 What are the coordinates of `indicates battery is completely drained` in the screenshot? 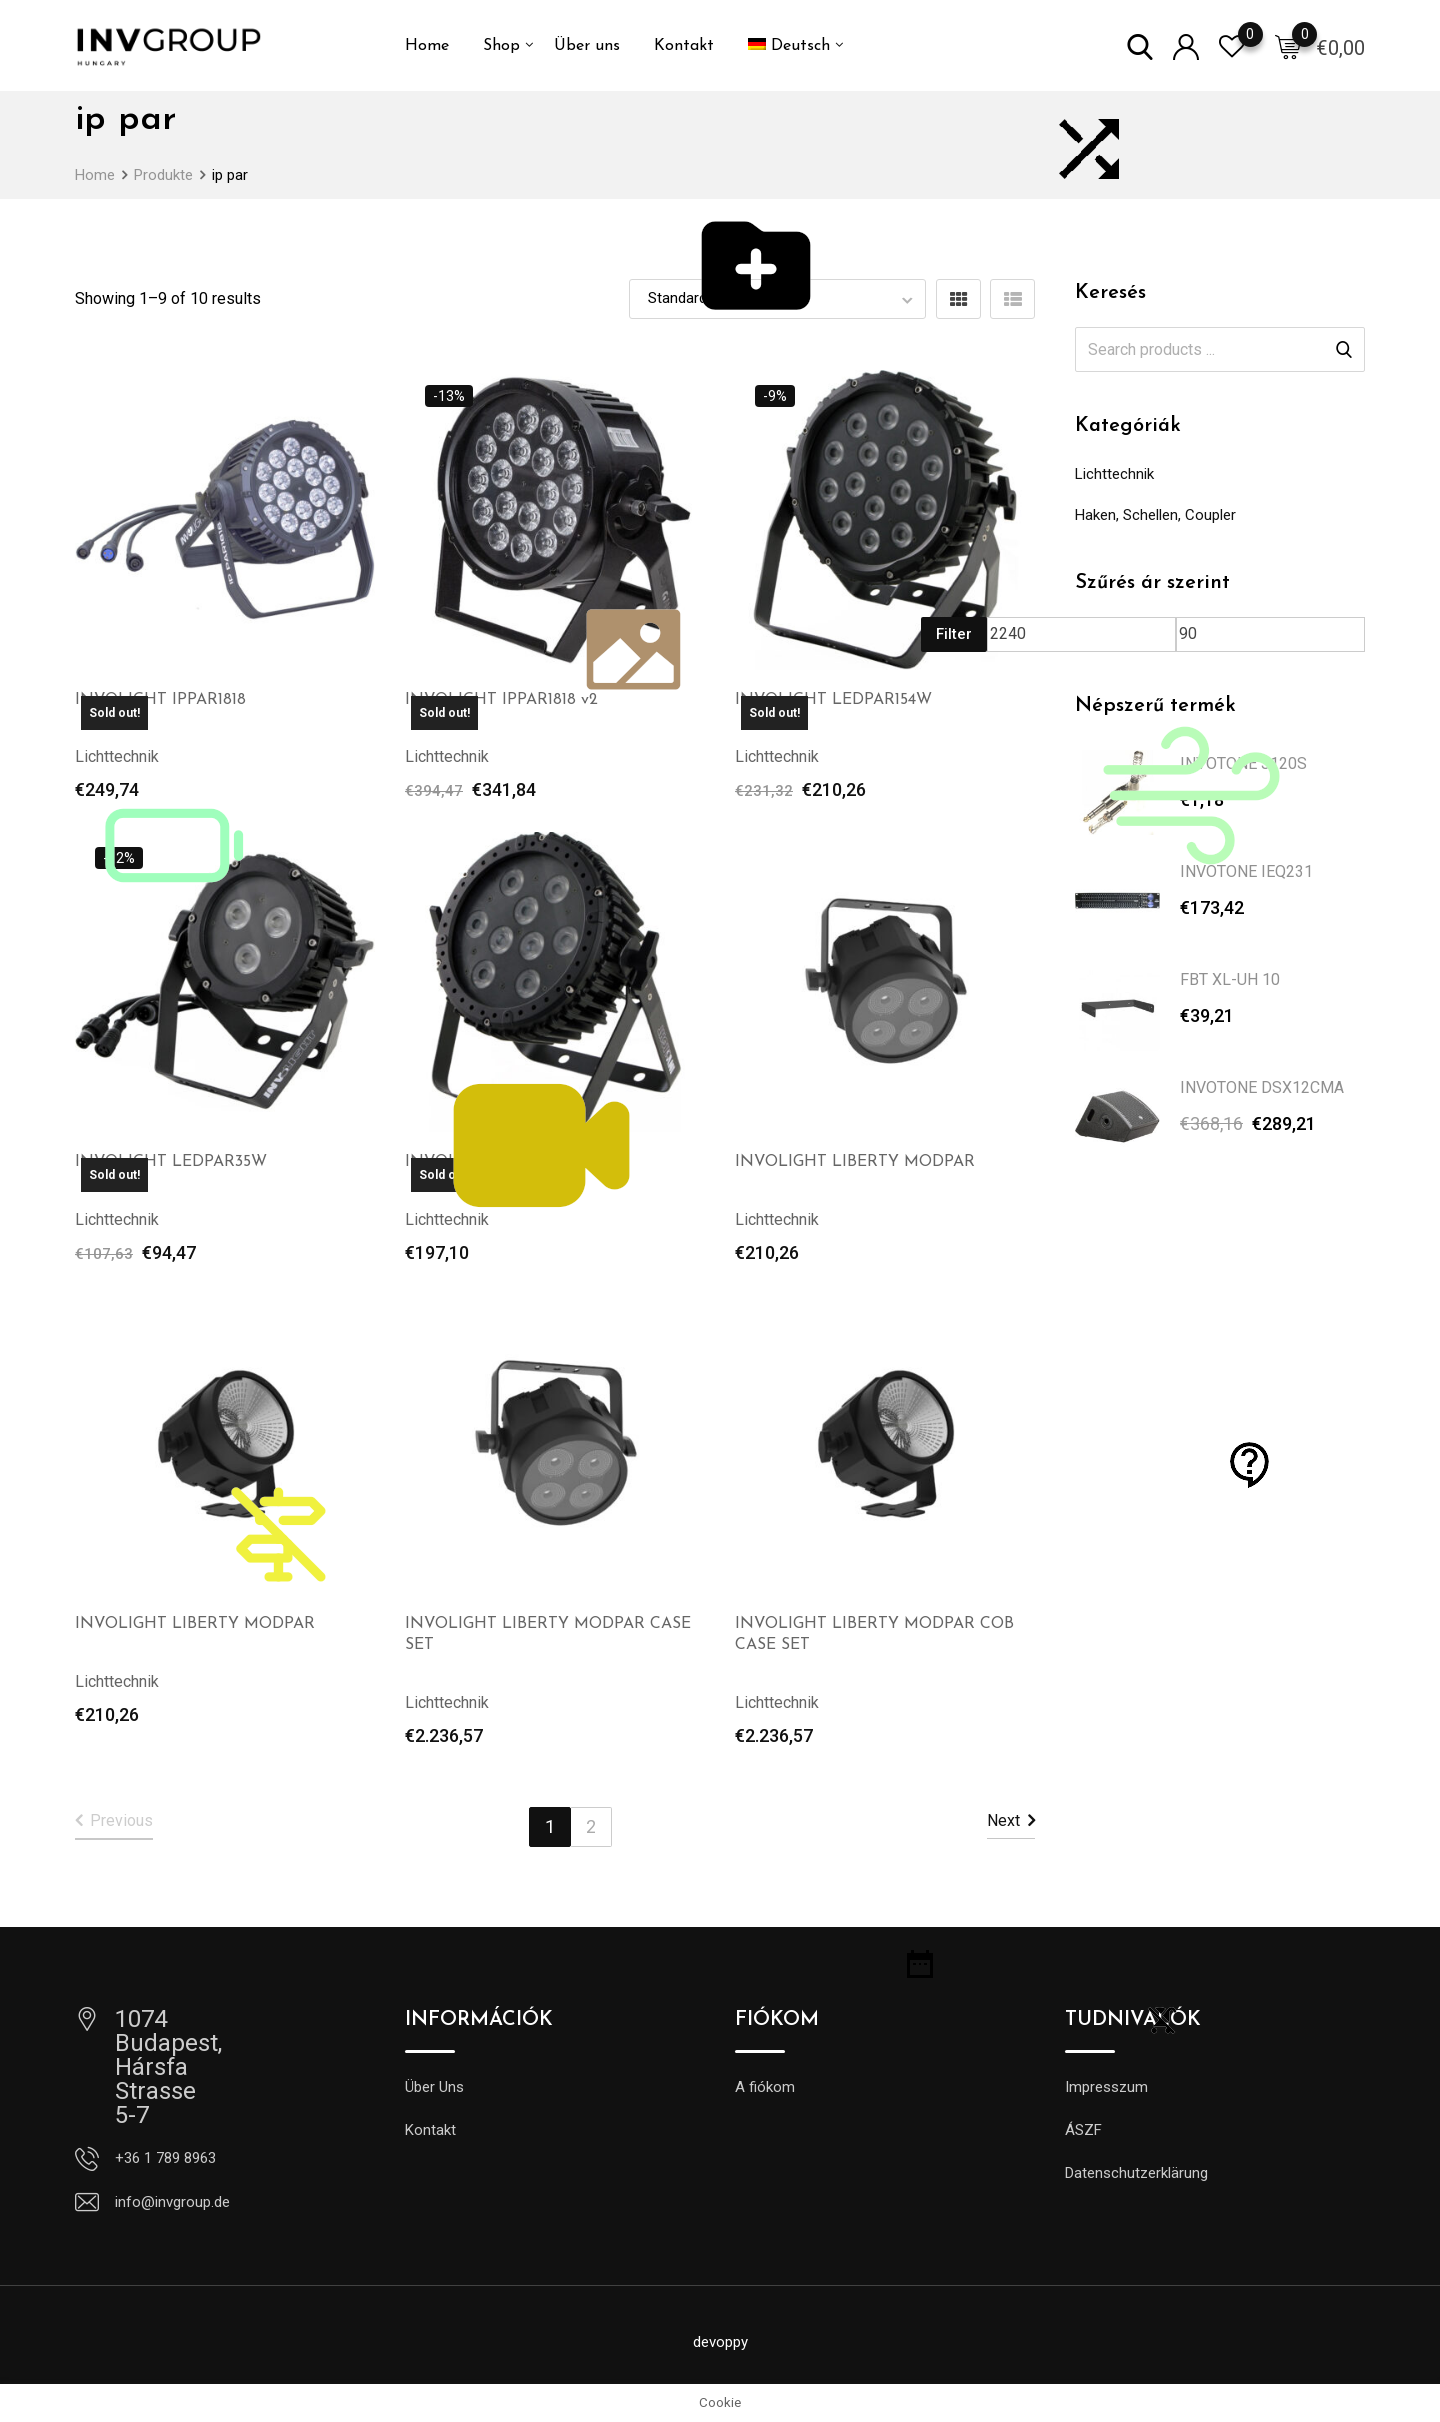 It's located at (174, 845).